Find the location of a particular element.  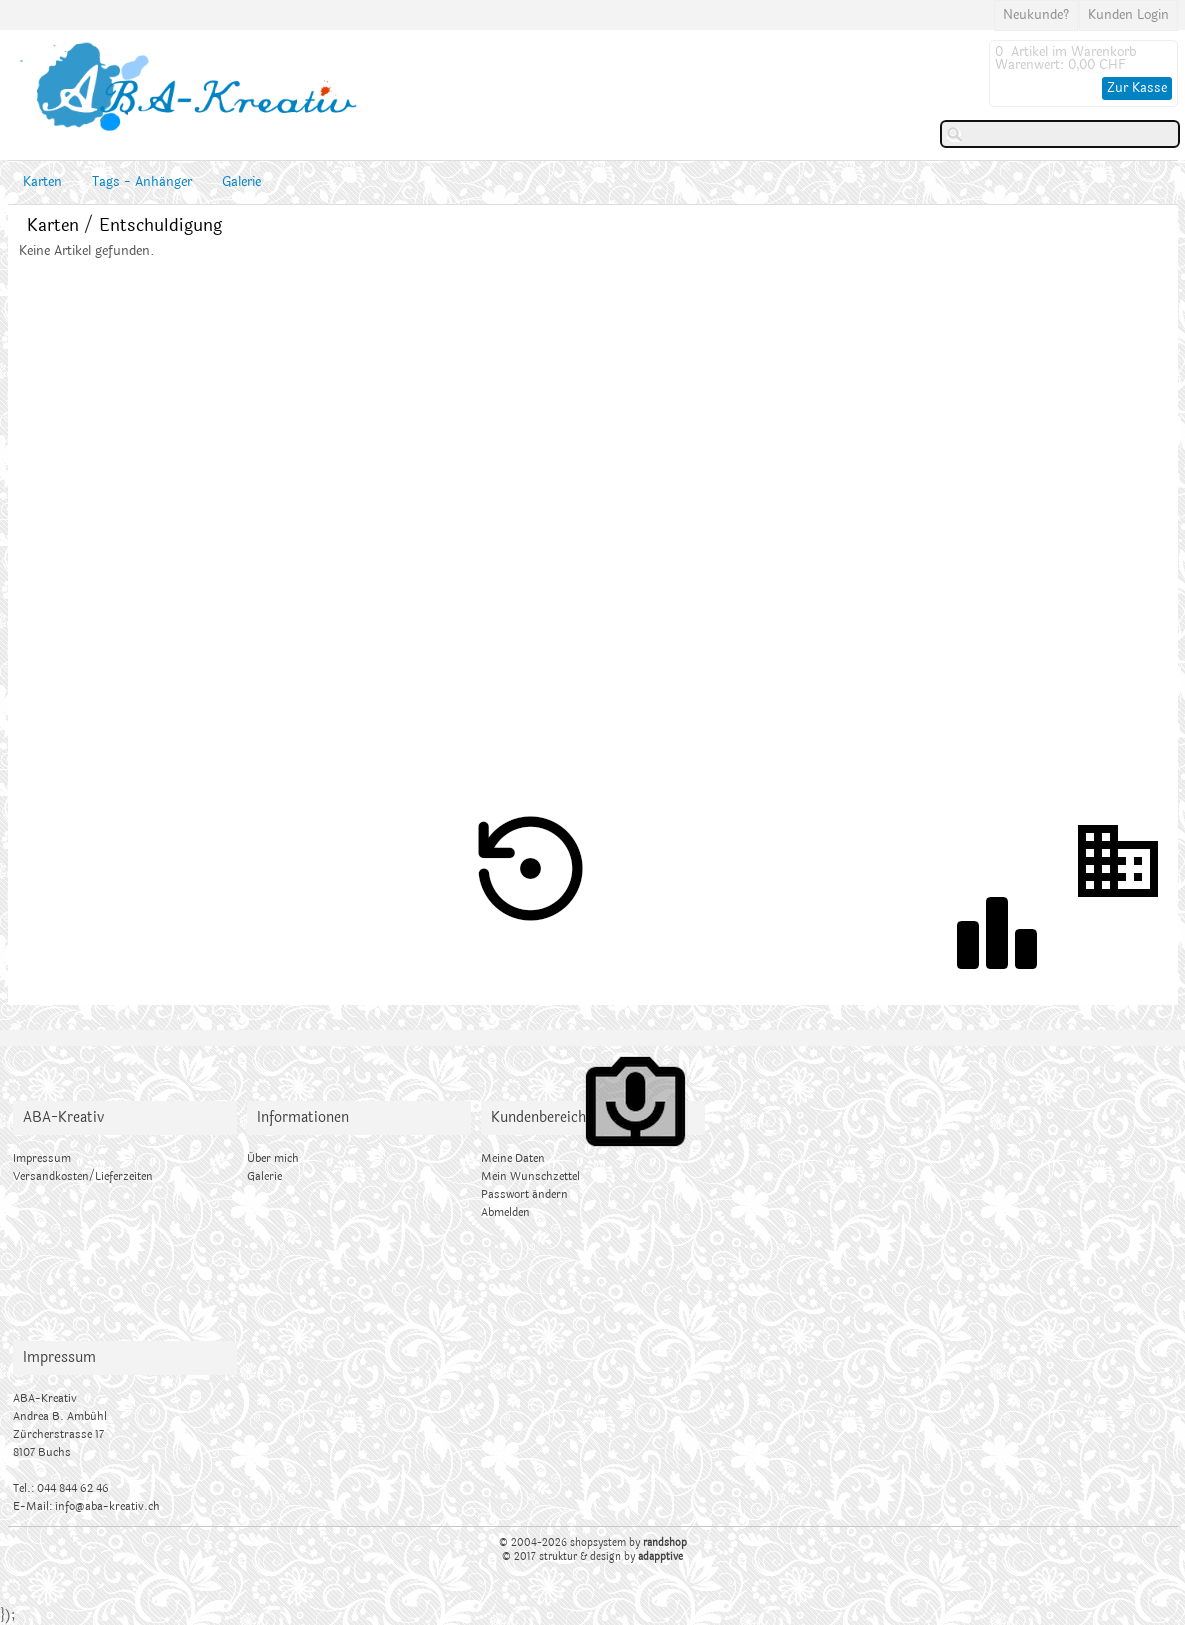

view company or organization profile is located at coordinates (1118, 861).